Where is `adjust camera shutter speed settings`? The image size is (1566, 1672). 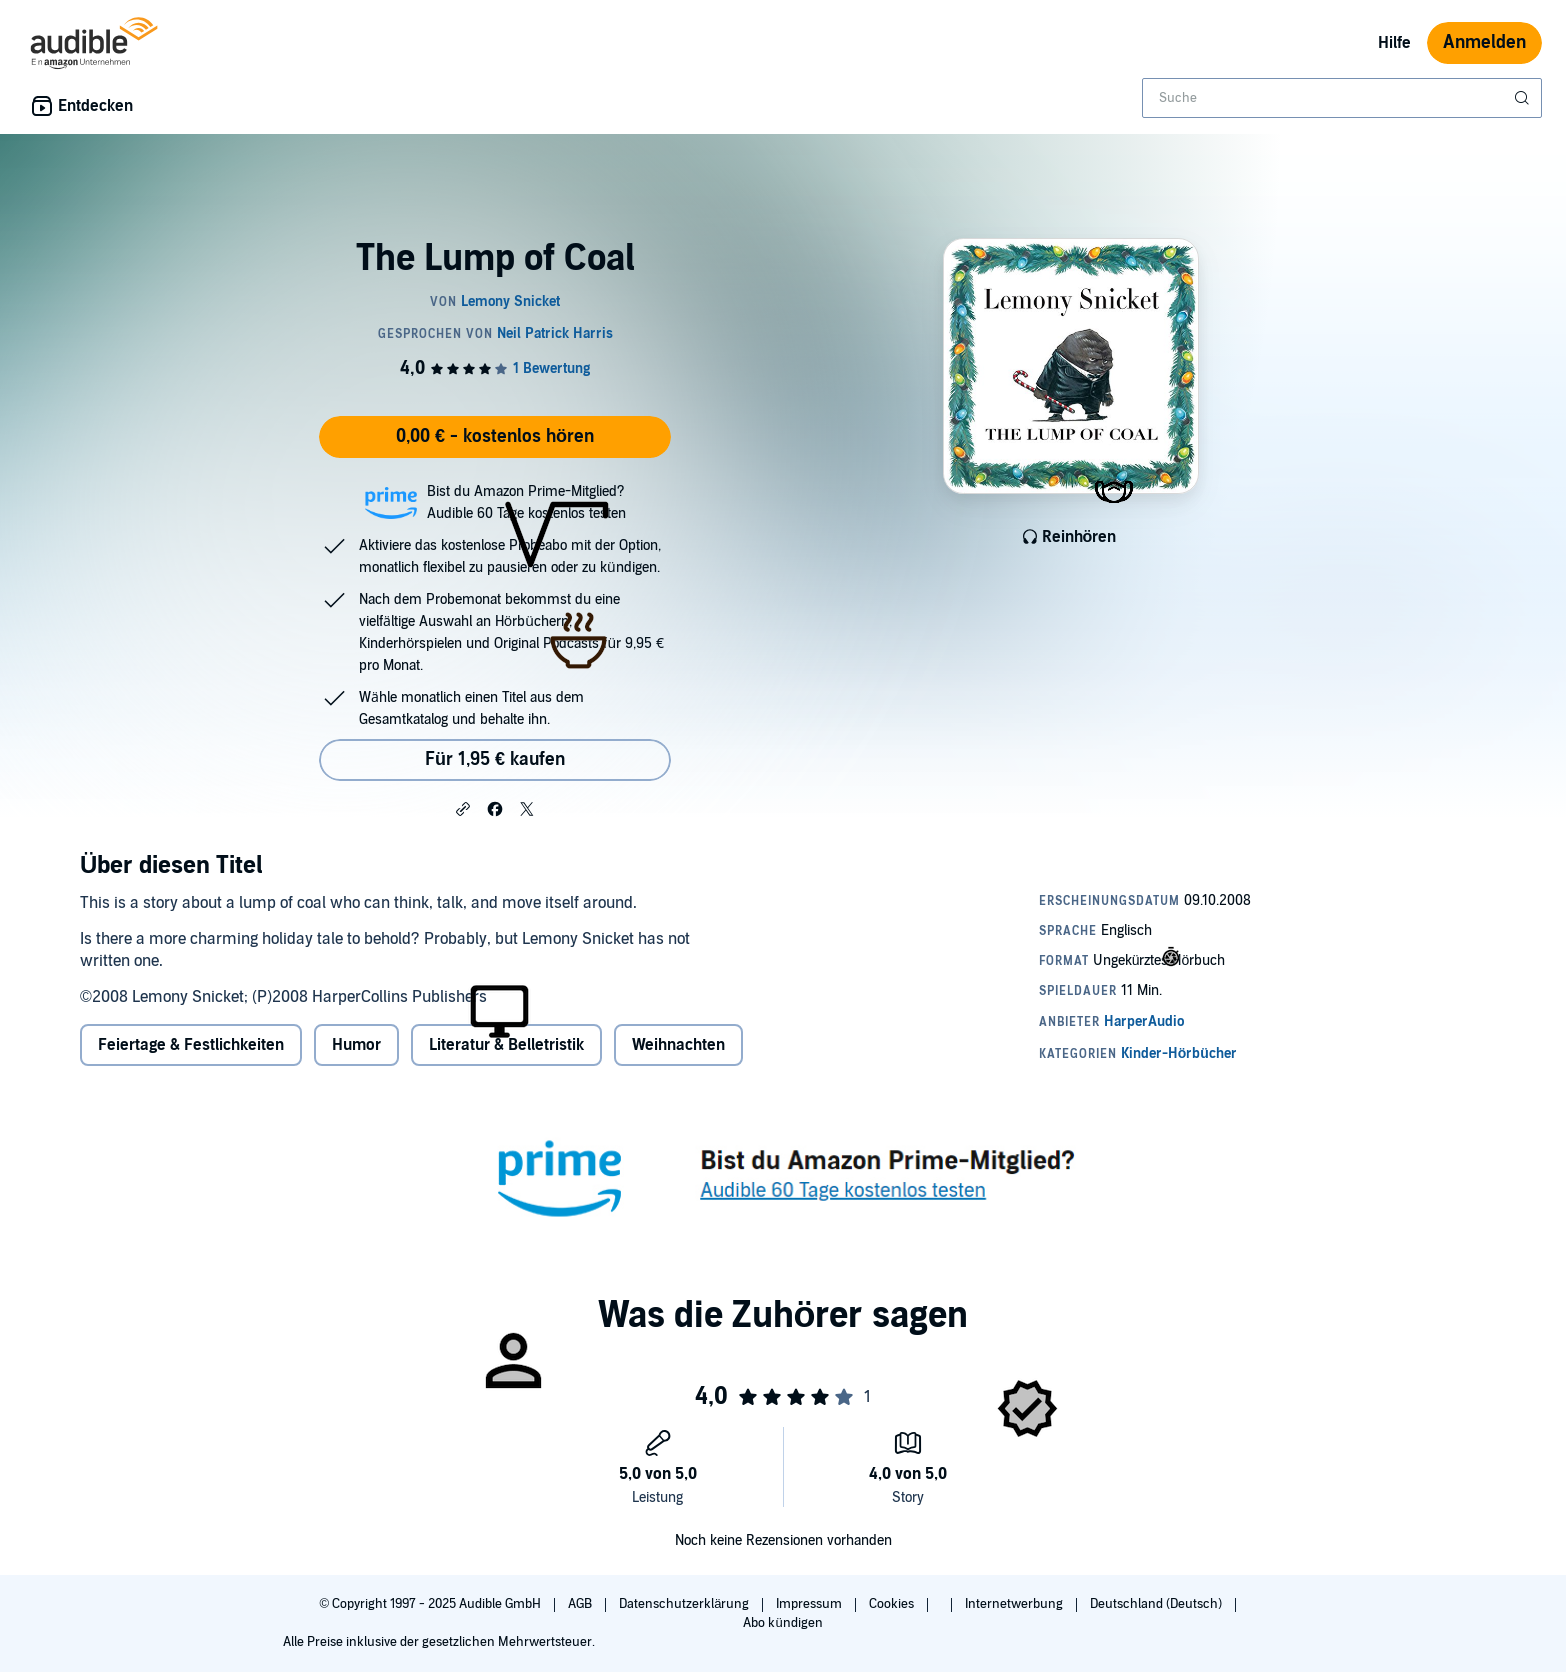 adjust camera shutter speed settings is located at coordinates (1171, 957).